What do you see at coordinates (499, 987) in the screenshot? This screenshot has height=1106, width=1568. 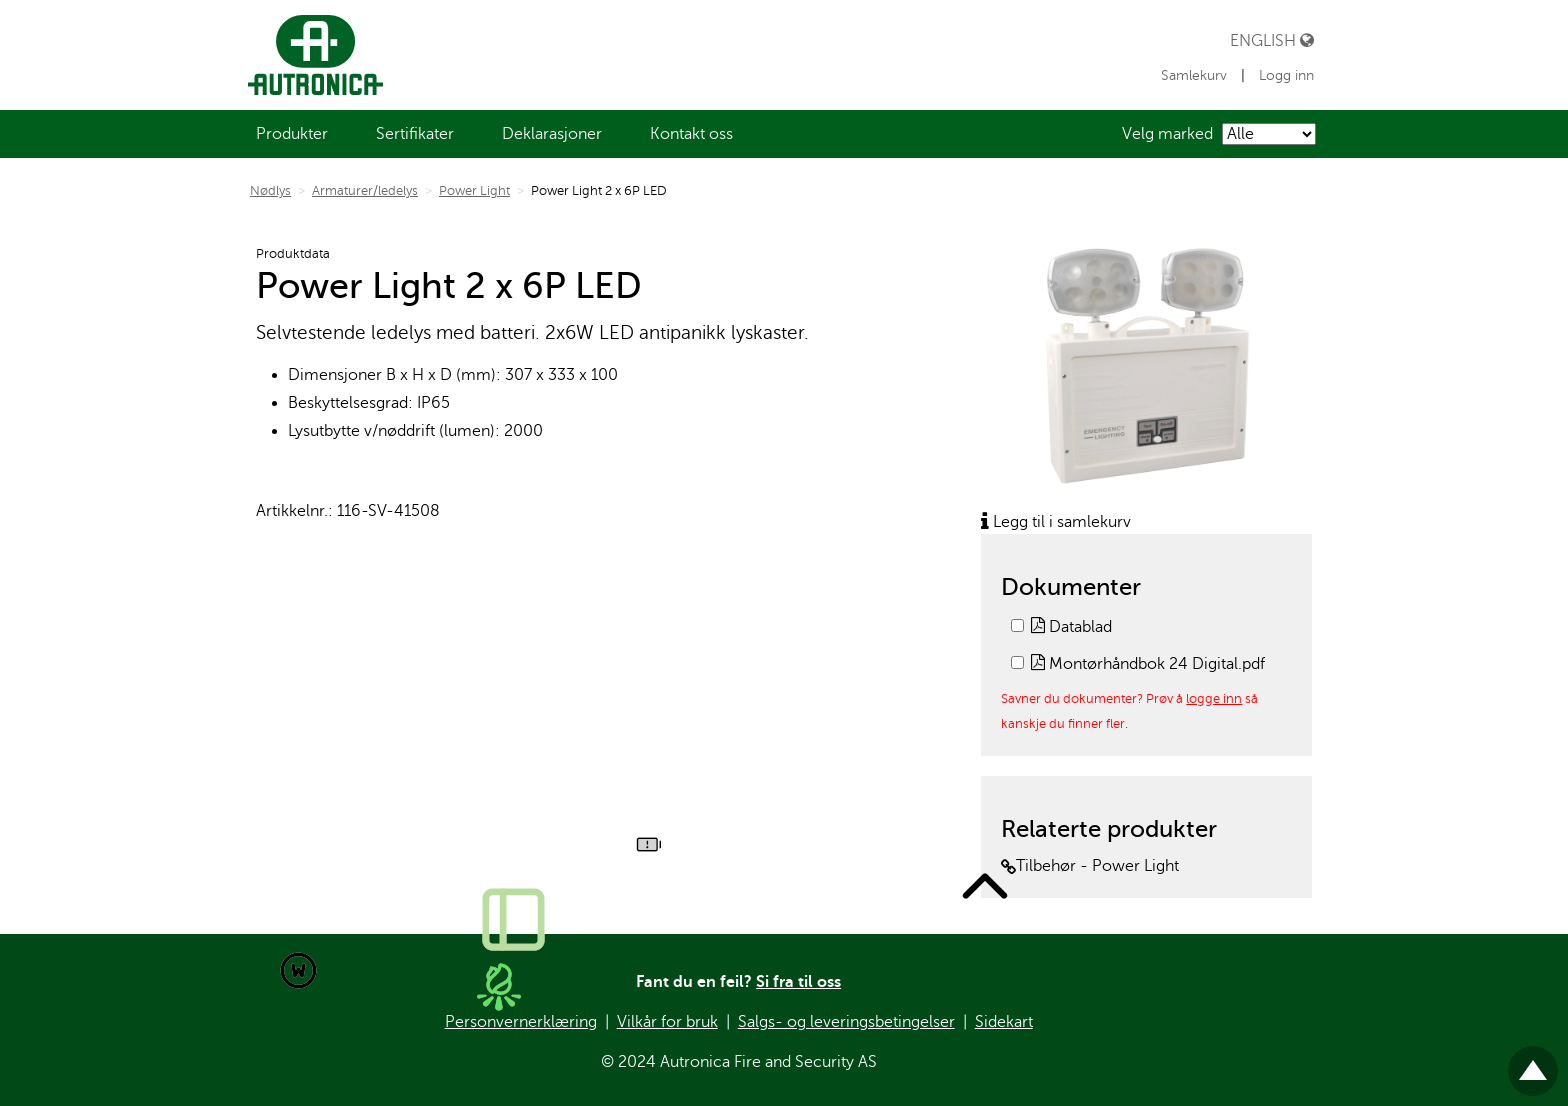 I see `access campfire or outdoor activity features` at bounding box center [499, 987].